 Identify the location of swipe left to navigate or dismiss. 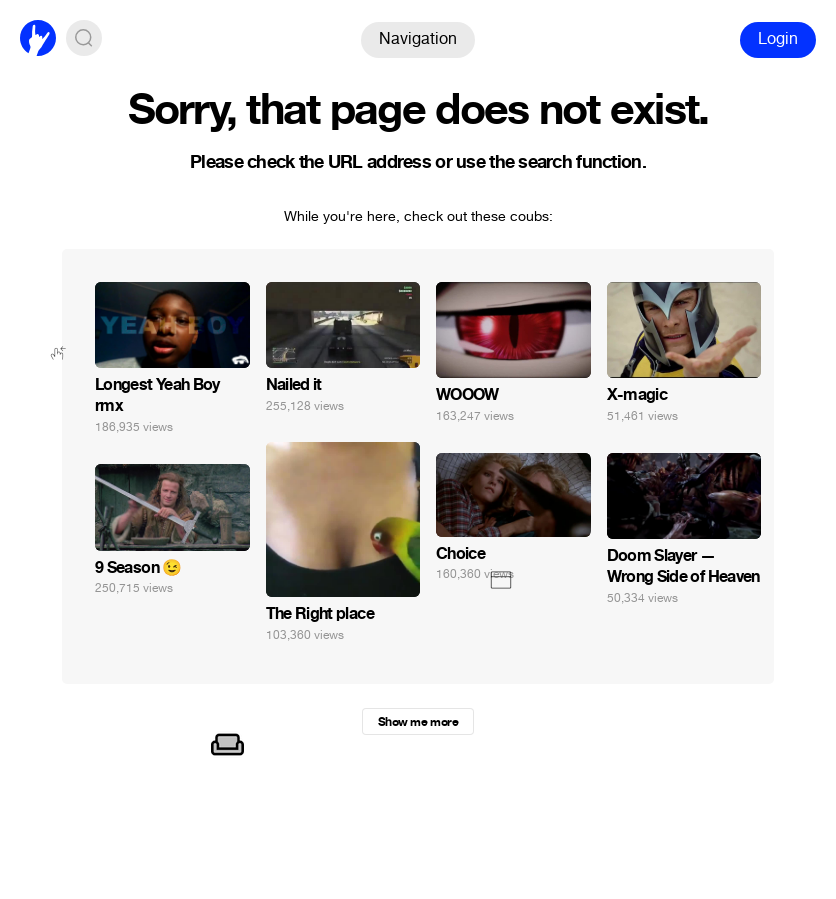
(57, 353).